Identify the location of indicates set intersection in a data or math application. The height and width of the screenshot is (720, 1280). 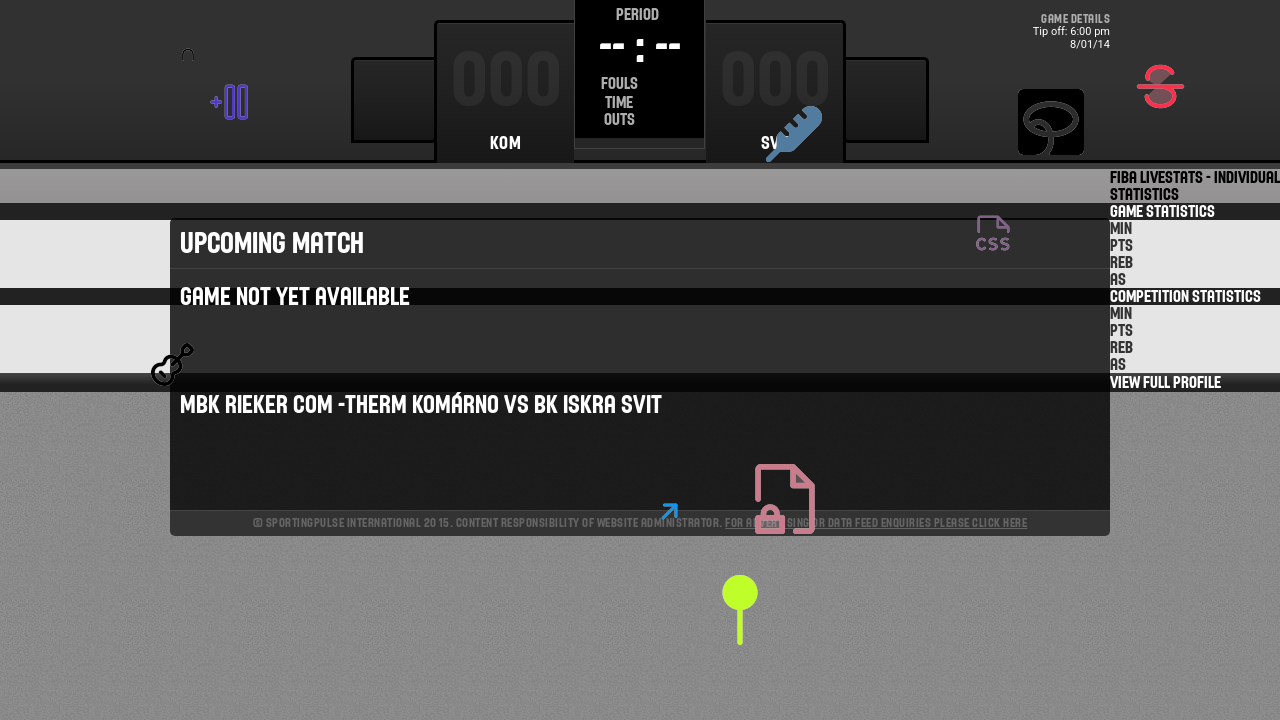
(188, 55).